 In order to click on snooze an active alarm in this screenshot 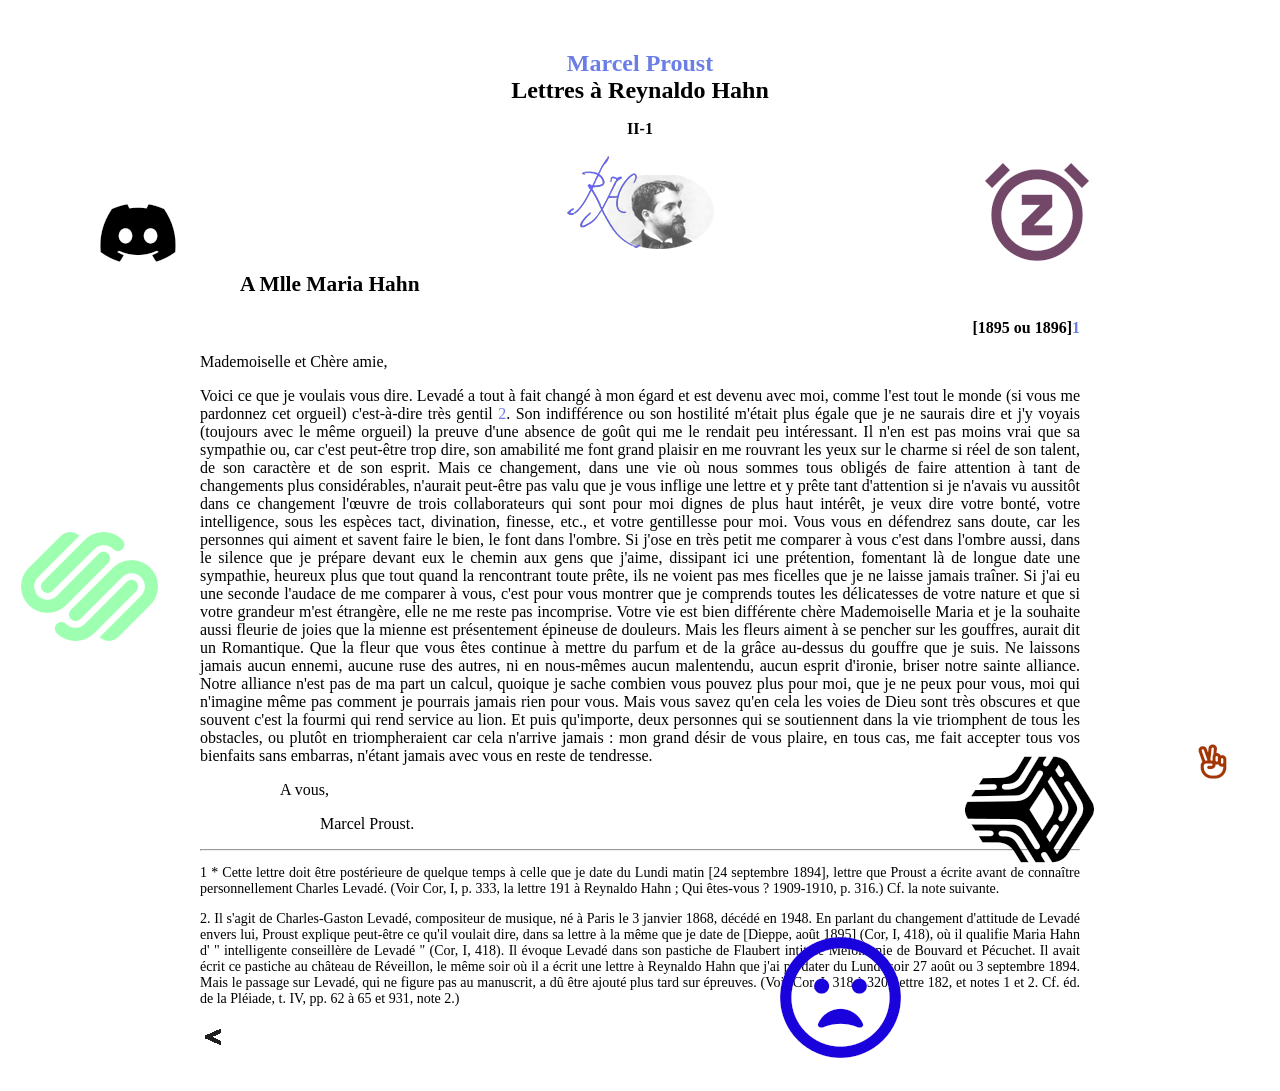, I will do `click(1037, 210)`.